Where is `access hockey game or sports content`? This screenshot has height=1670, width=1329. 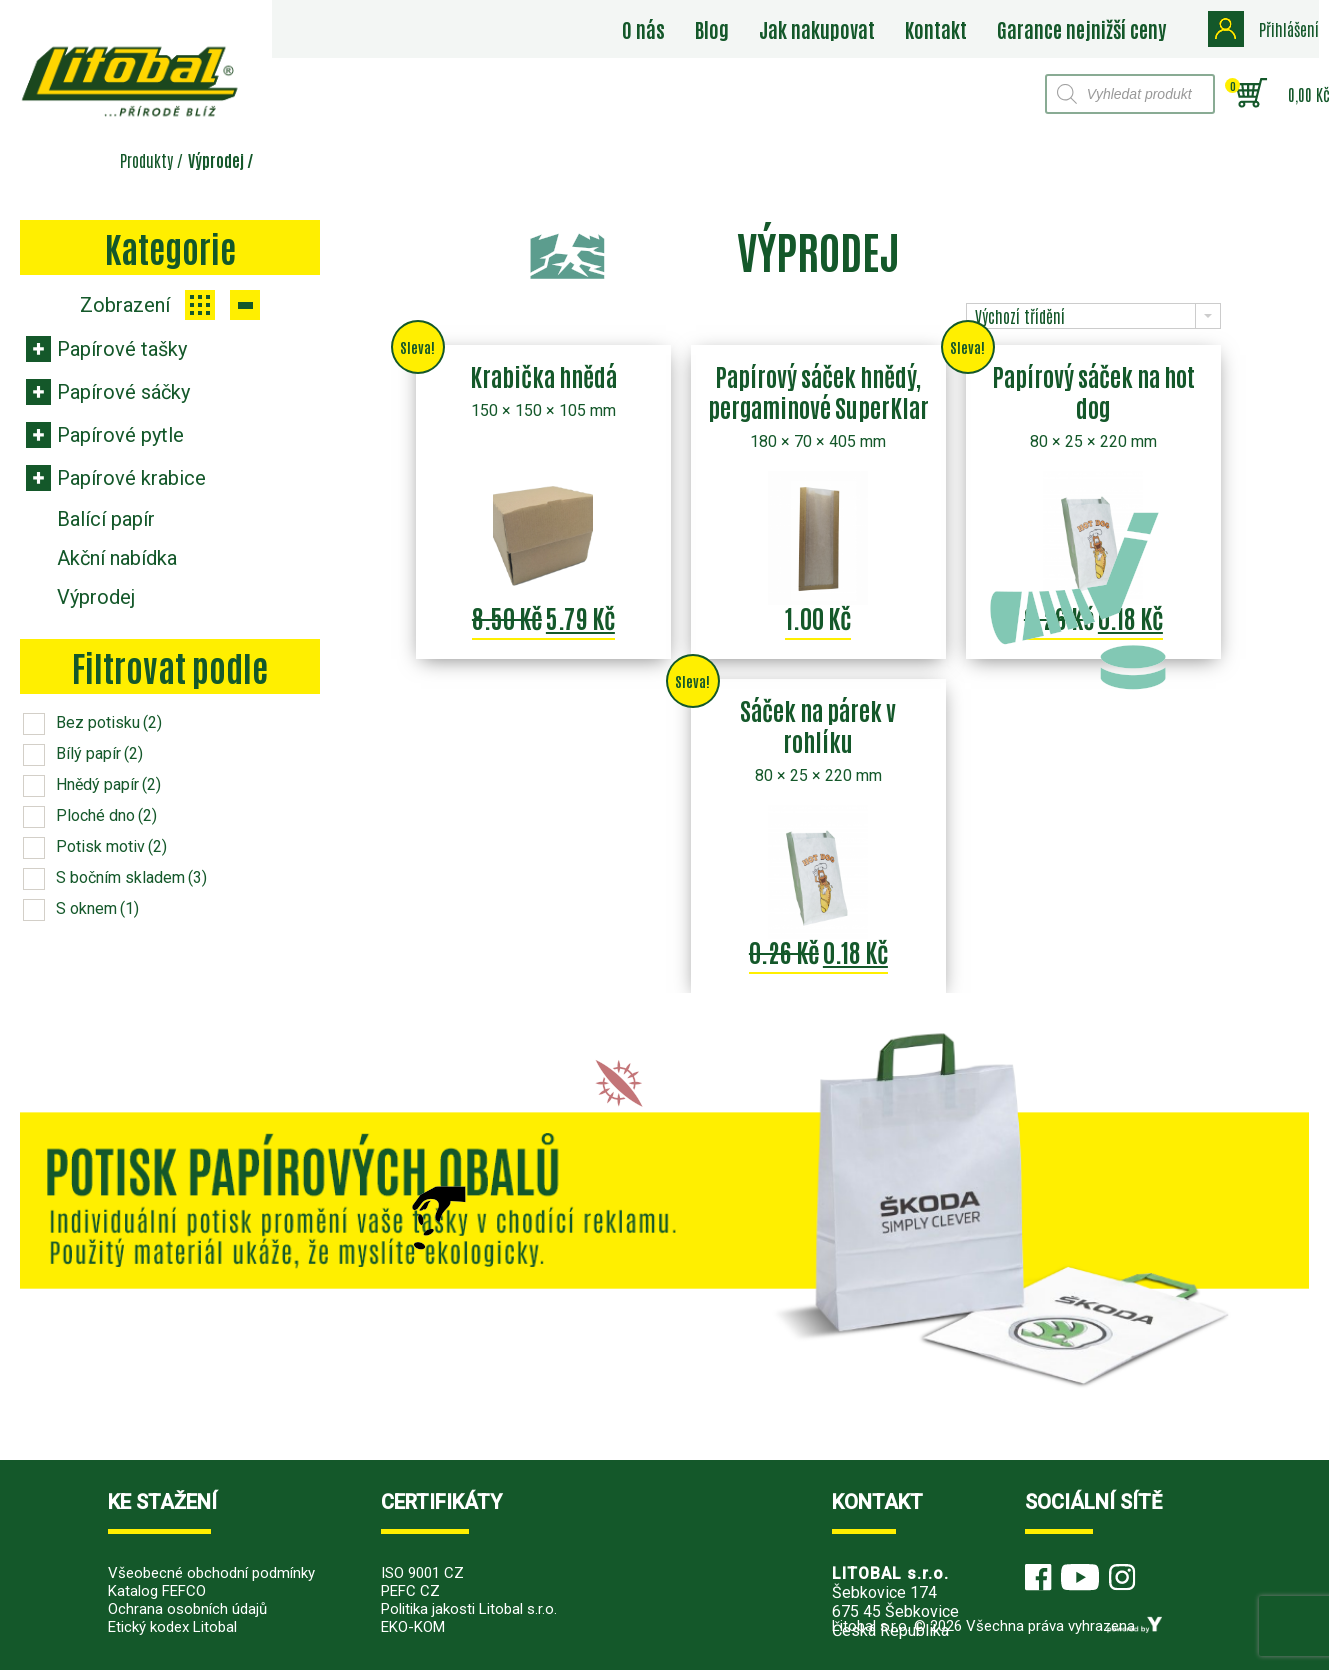
access hockey game or sports content is located at coordinates (1078, 601).